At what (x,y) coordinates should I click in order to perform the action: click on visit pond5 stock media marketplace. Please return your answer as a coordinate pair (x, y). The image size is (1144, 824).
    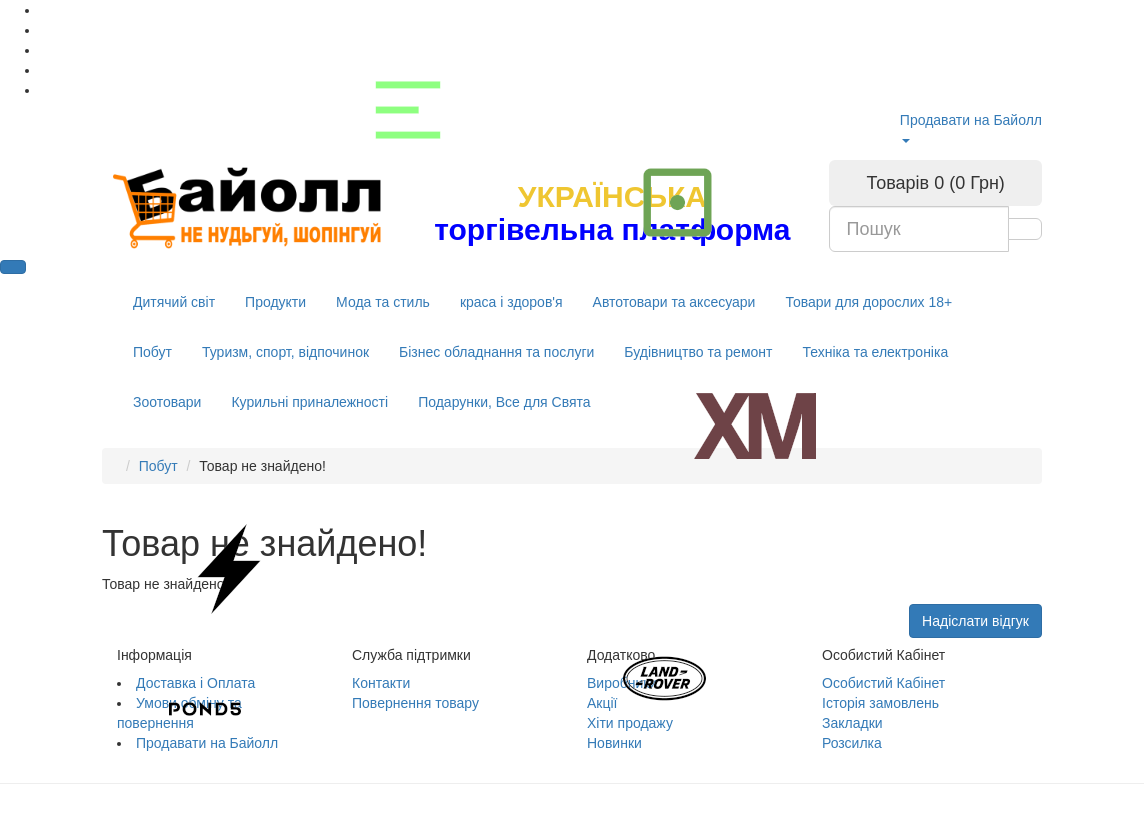
    Looking at the image, I should click on (205, 709).